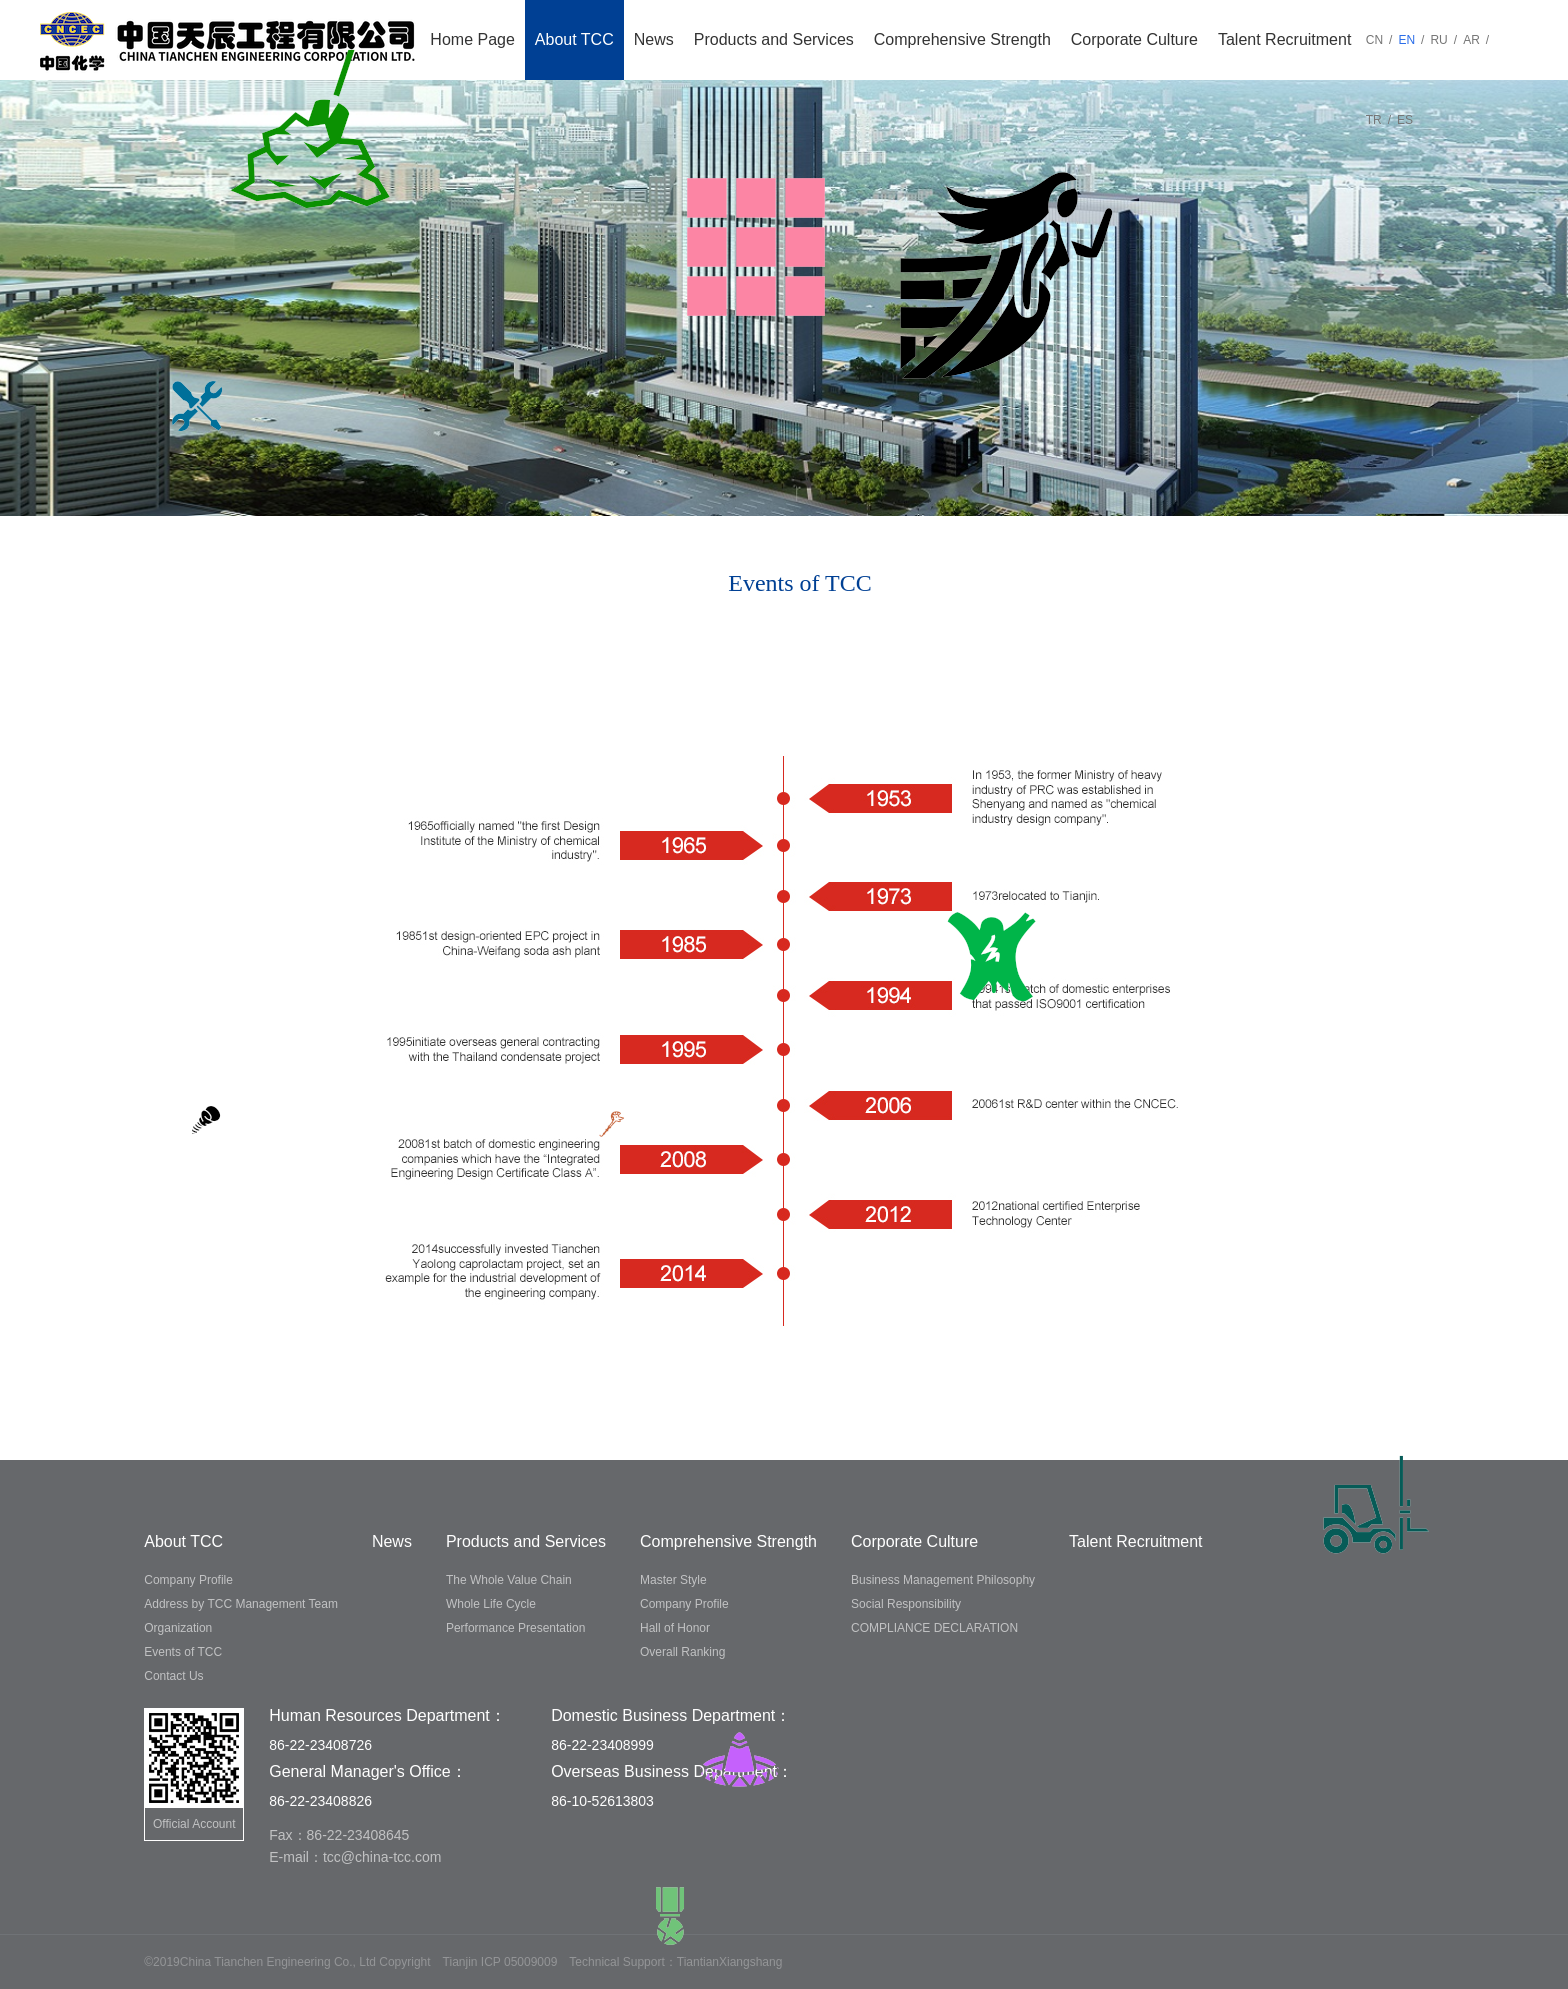 This screenshot has width=1568, height=1989. Describe the element at coordinates (756, 247) in the screenshot. I see `view grid layout` at that location.